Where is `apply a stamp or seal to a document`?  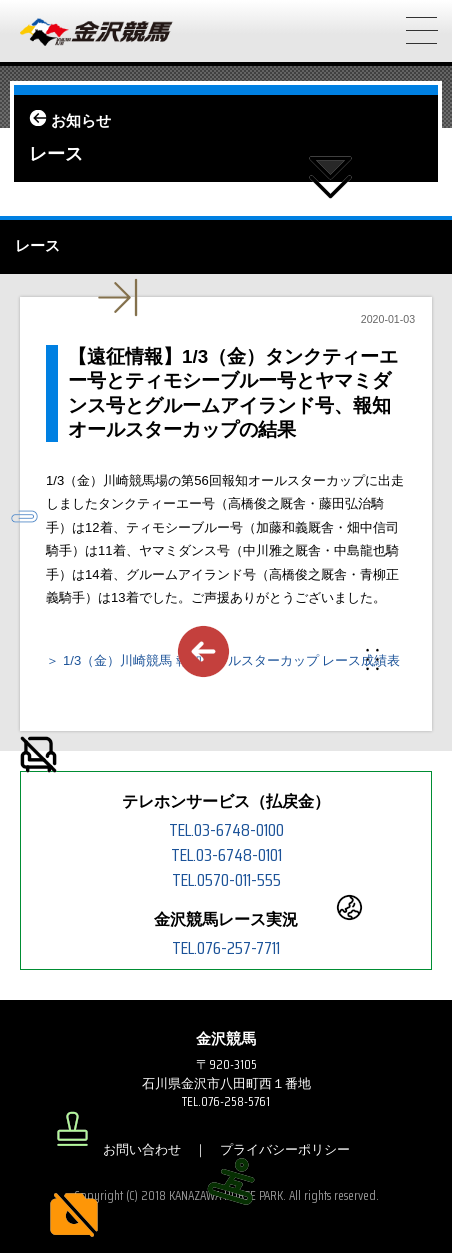
apply a stamp or seal to a document is located at coordinates (72, 1129).